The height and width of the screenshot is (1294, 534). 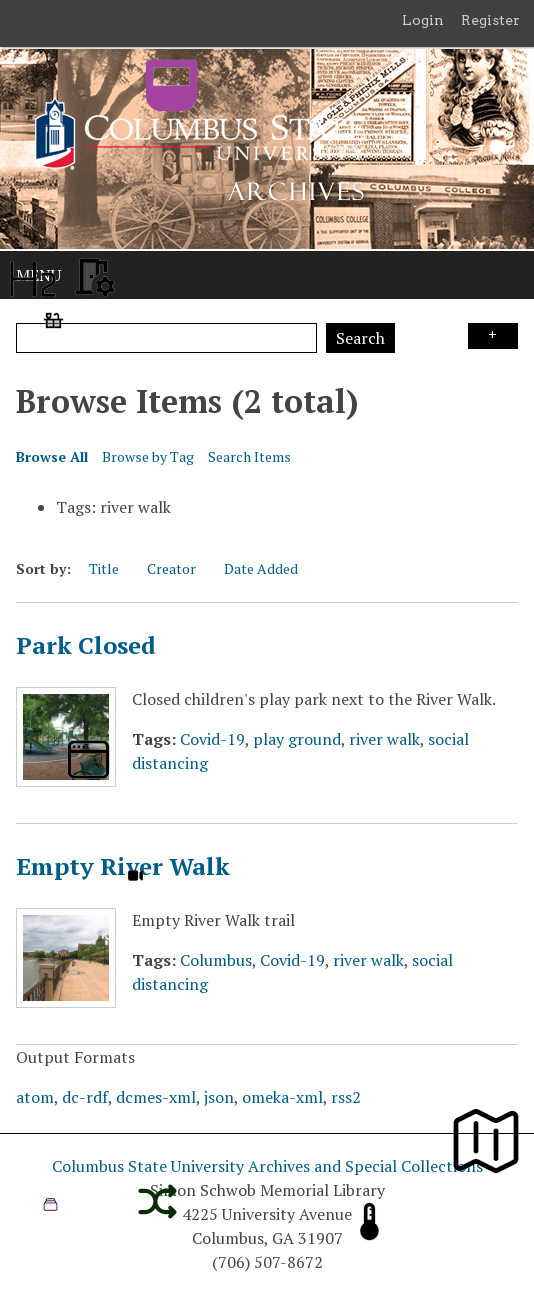 What do you see at coordinates (171, 85) in the screenshot?
I see `view drink or beverage options` at bounding box center [171, 85].